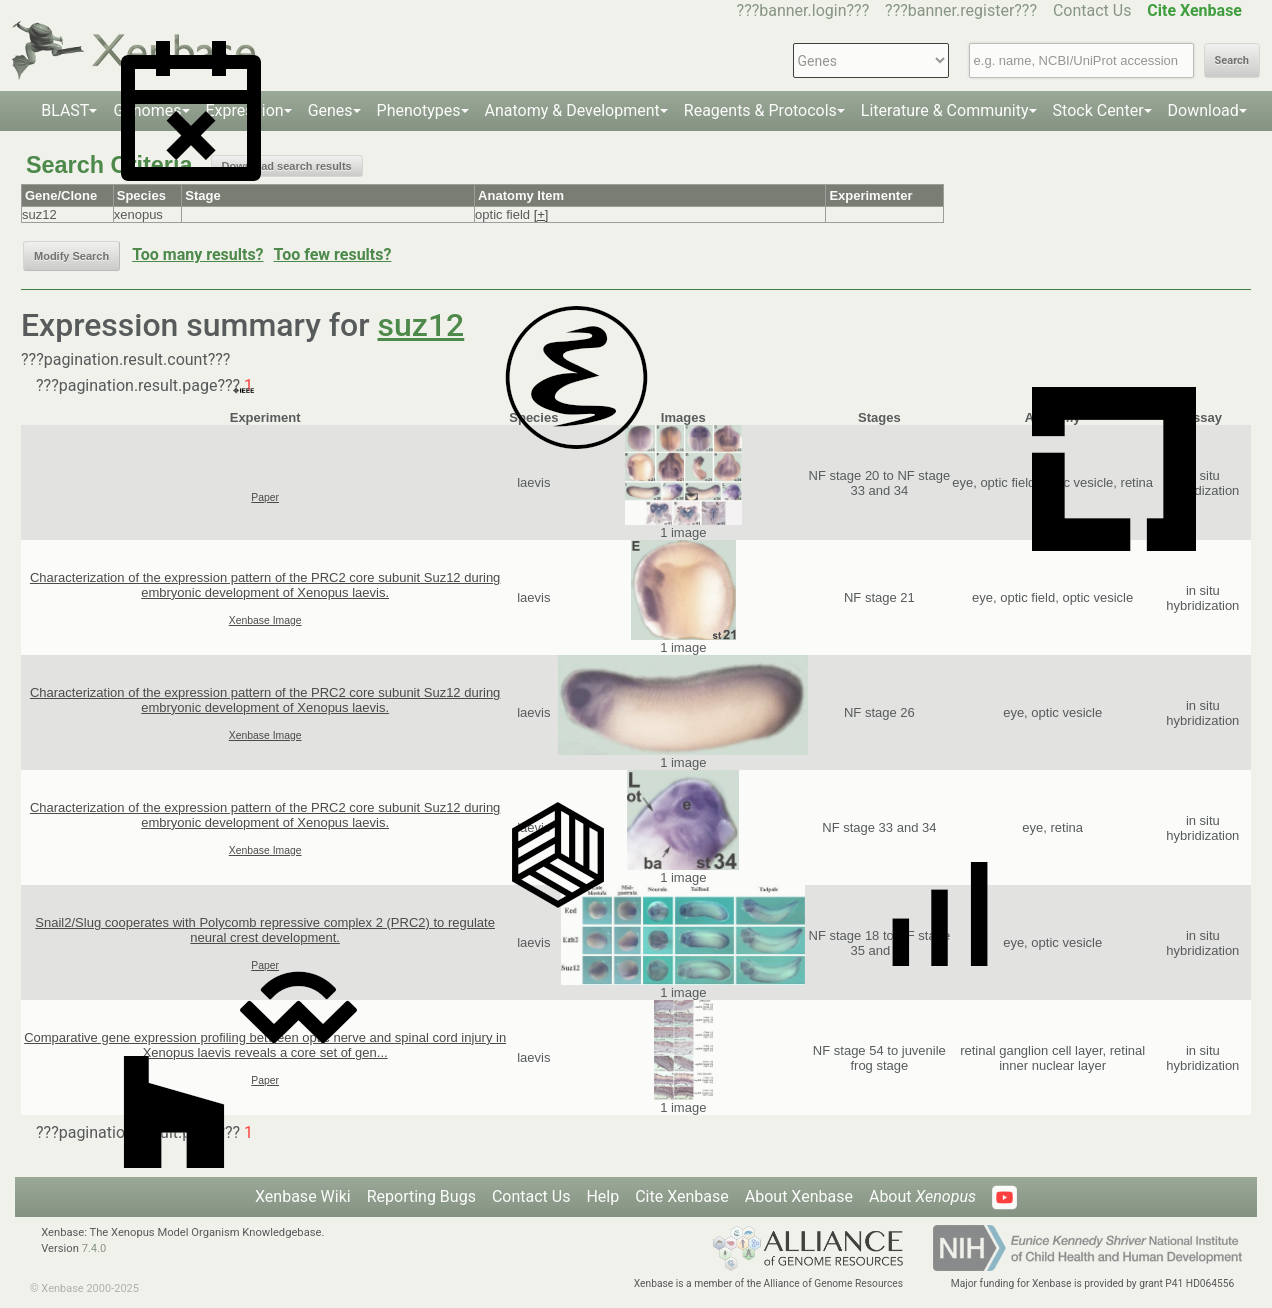 Image resolution: width=1272 pixels, height=1308 pixels. I want to click on simple analytics logo, so click(940, 914).